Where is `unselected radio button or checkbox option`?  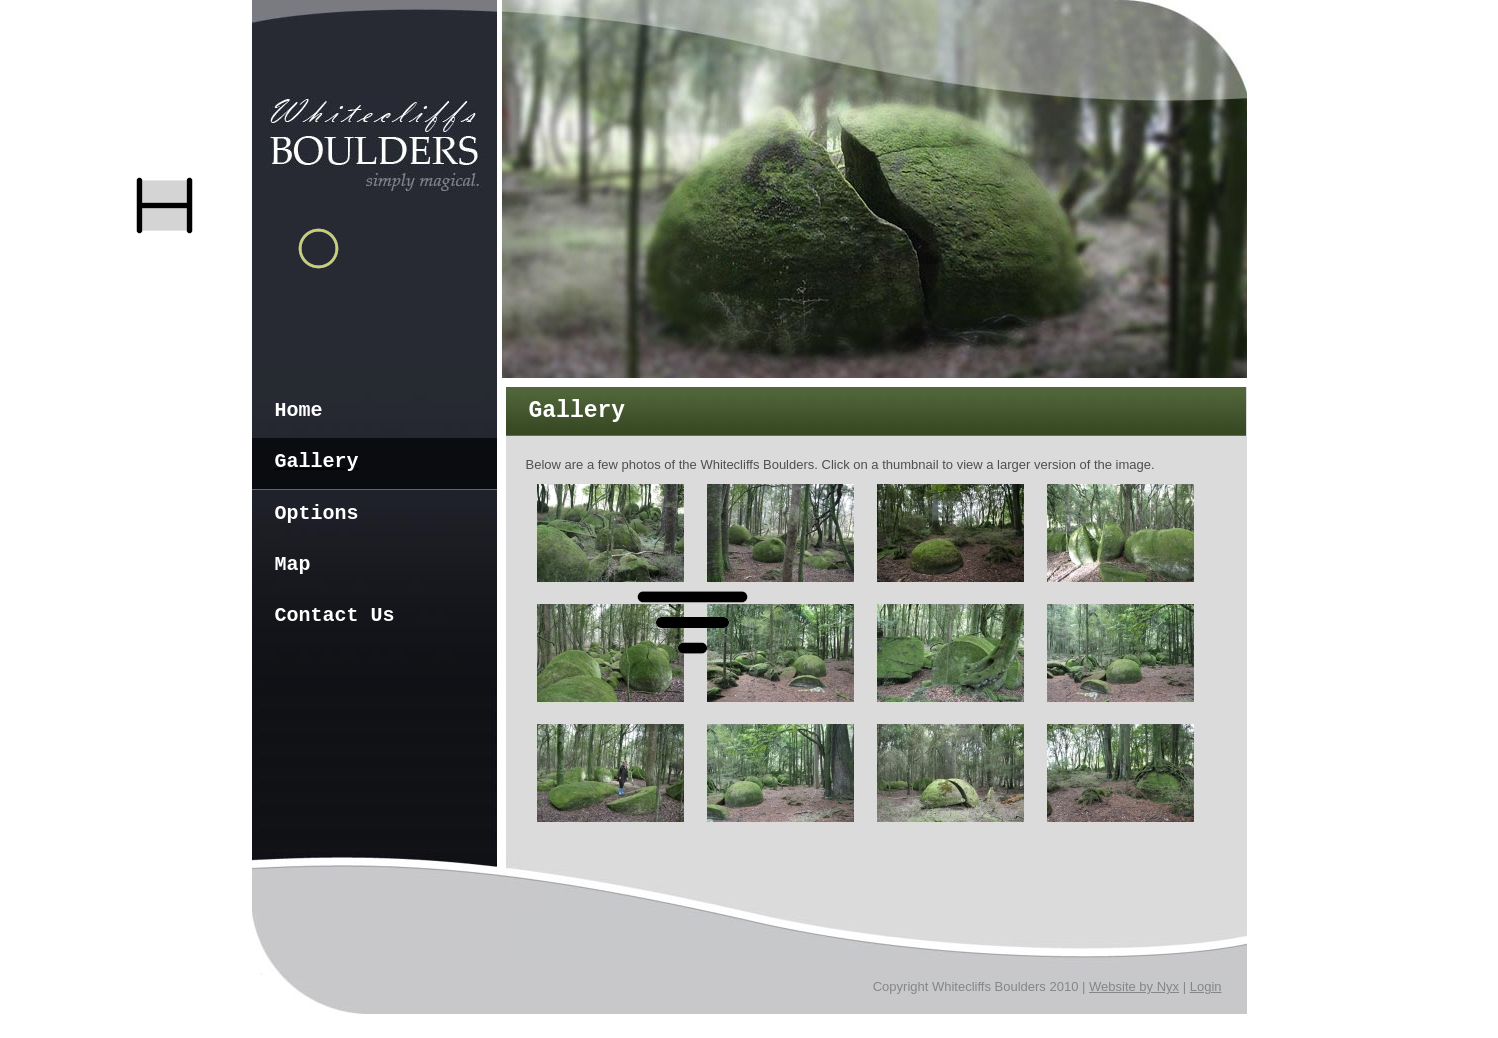
unselected radio button or checkbox option is located at coordinates (318, 248).